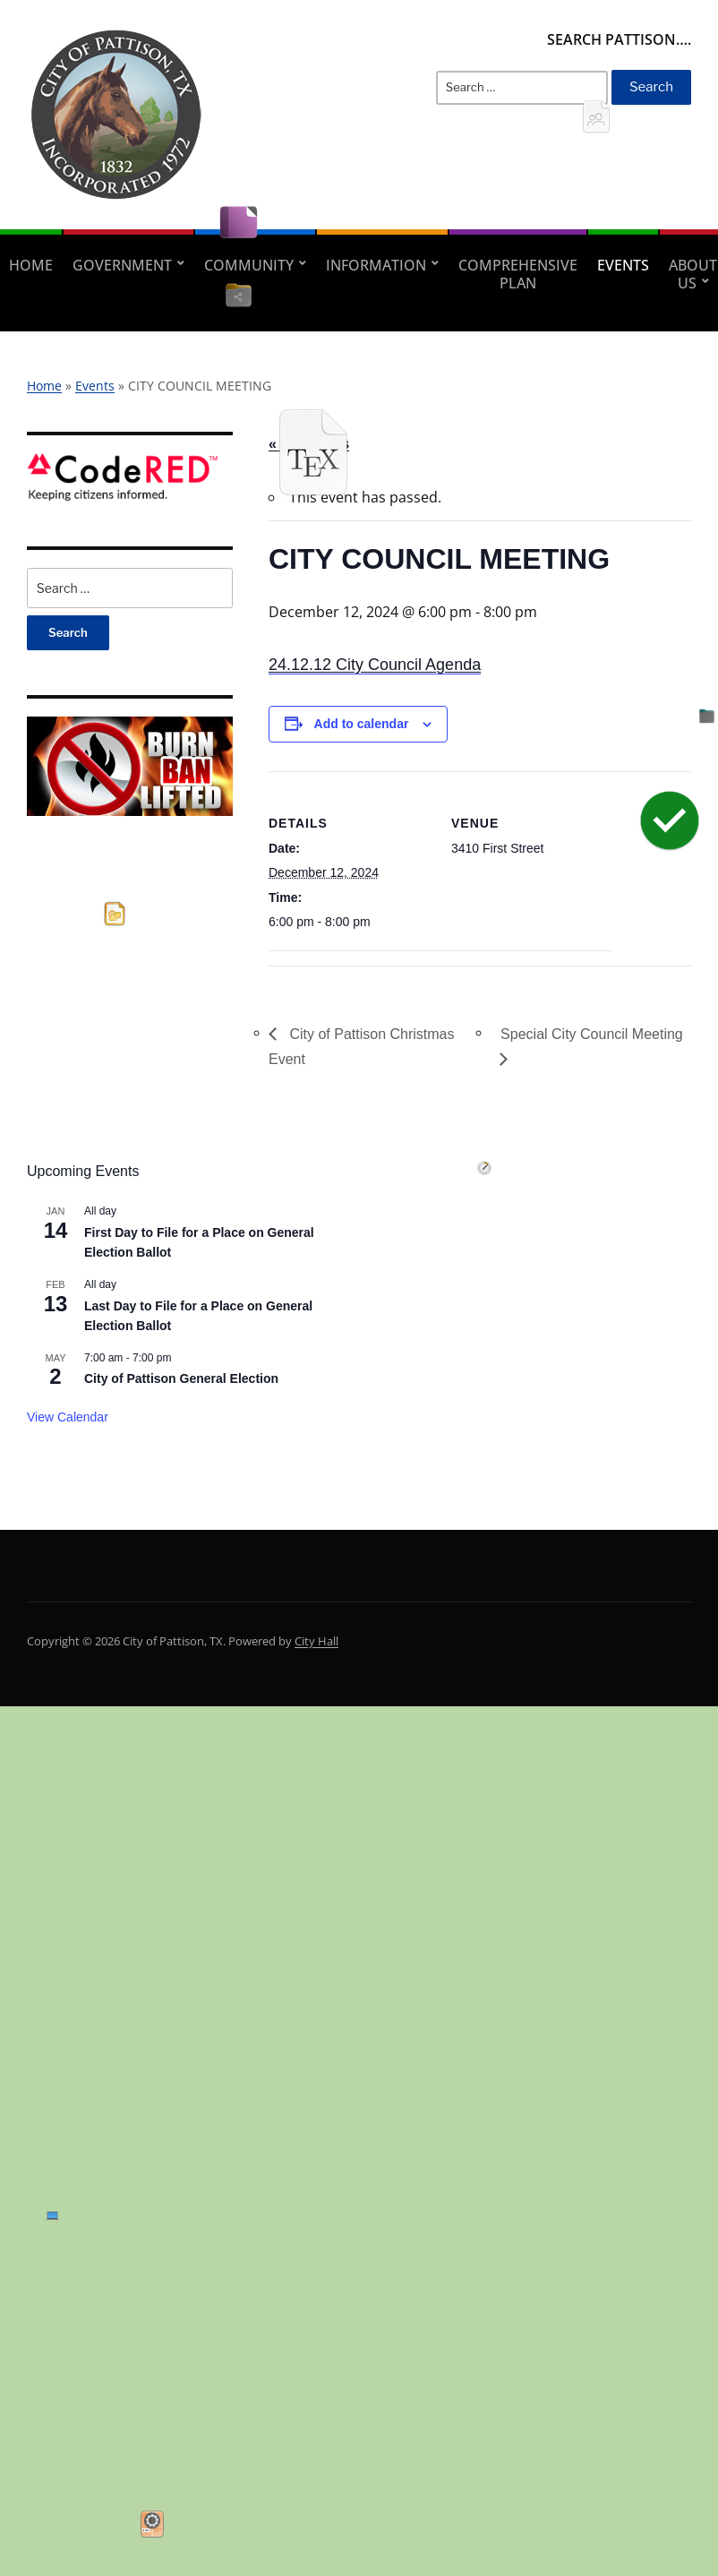 The image size is (718, 2576). I want to click on represents a macbook pro device in system settings, so click(52, 2214).